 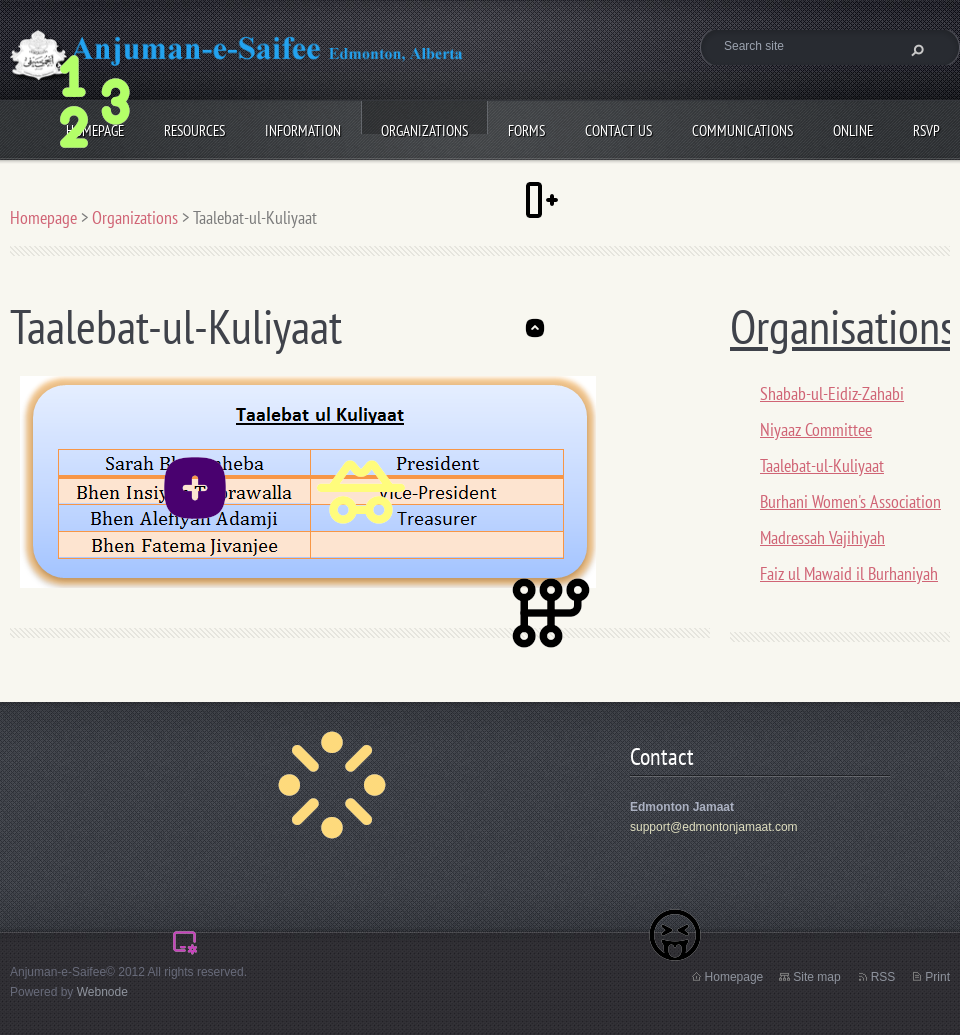 I want to click on access incognito or private browsing mode, so click(x=361, y=492).